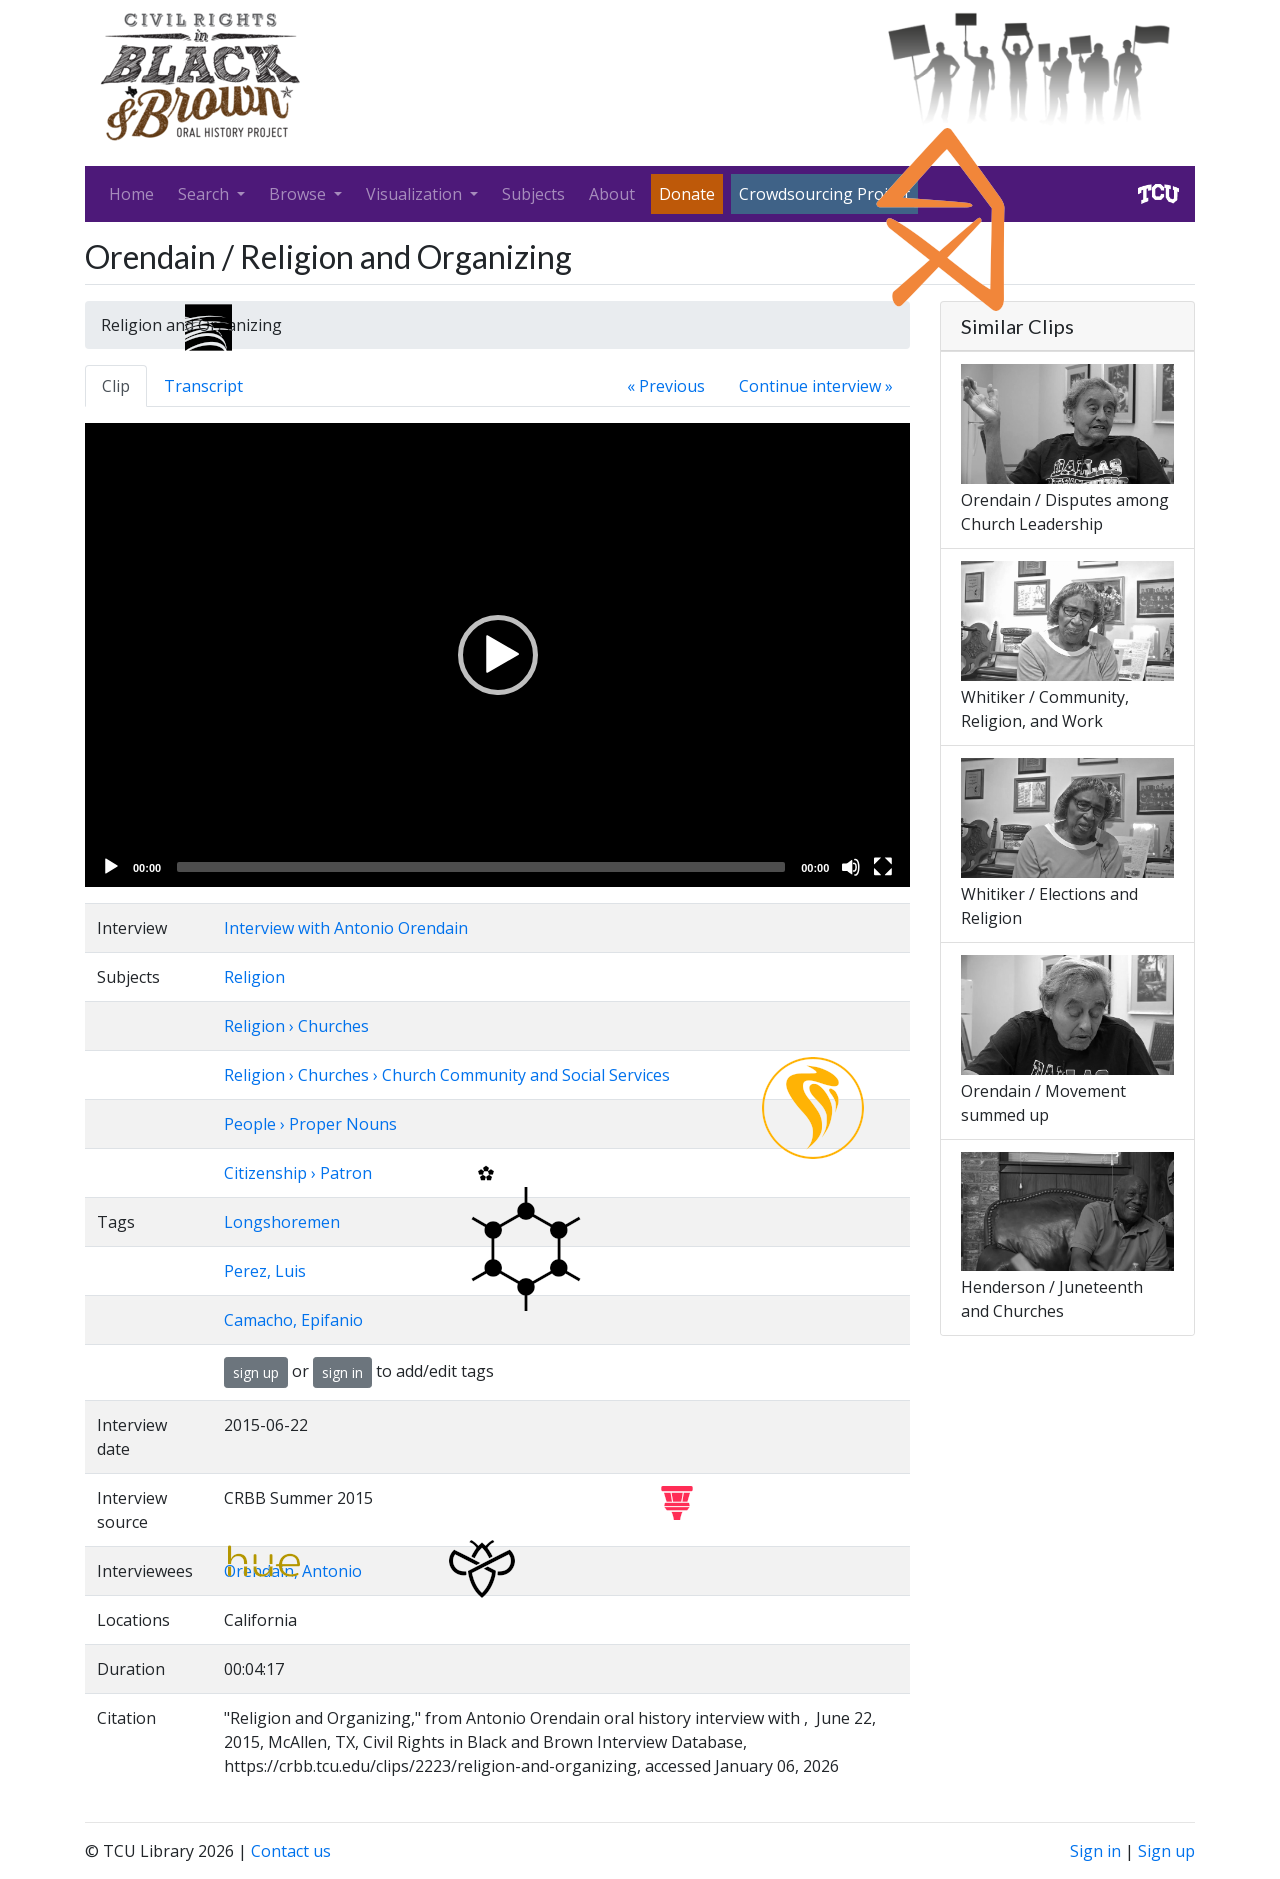 The image size is (1280, 1879). What do you see at coordinates (264, 1561) in the screenshot?
I see `open Philips Hue smart lighting app` at bounding box center [264, 1561].